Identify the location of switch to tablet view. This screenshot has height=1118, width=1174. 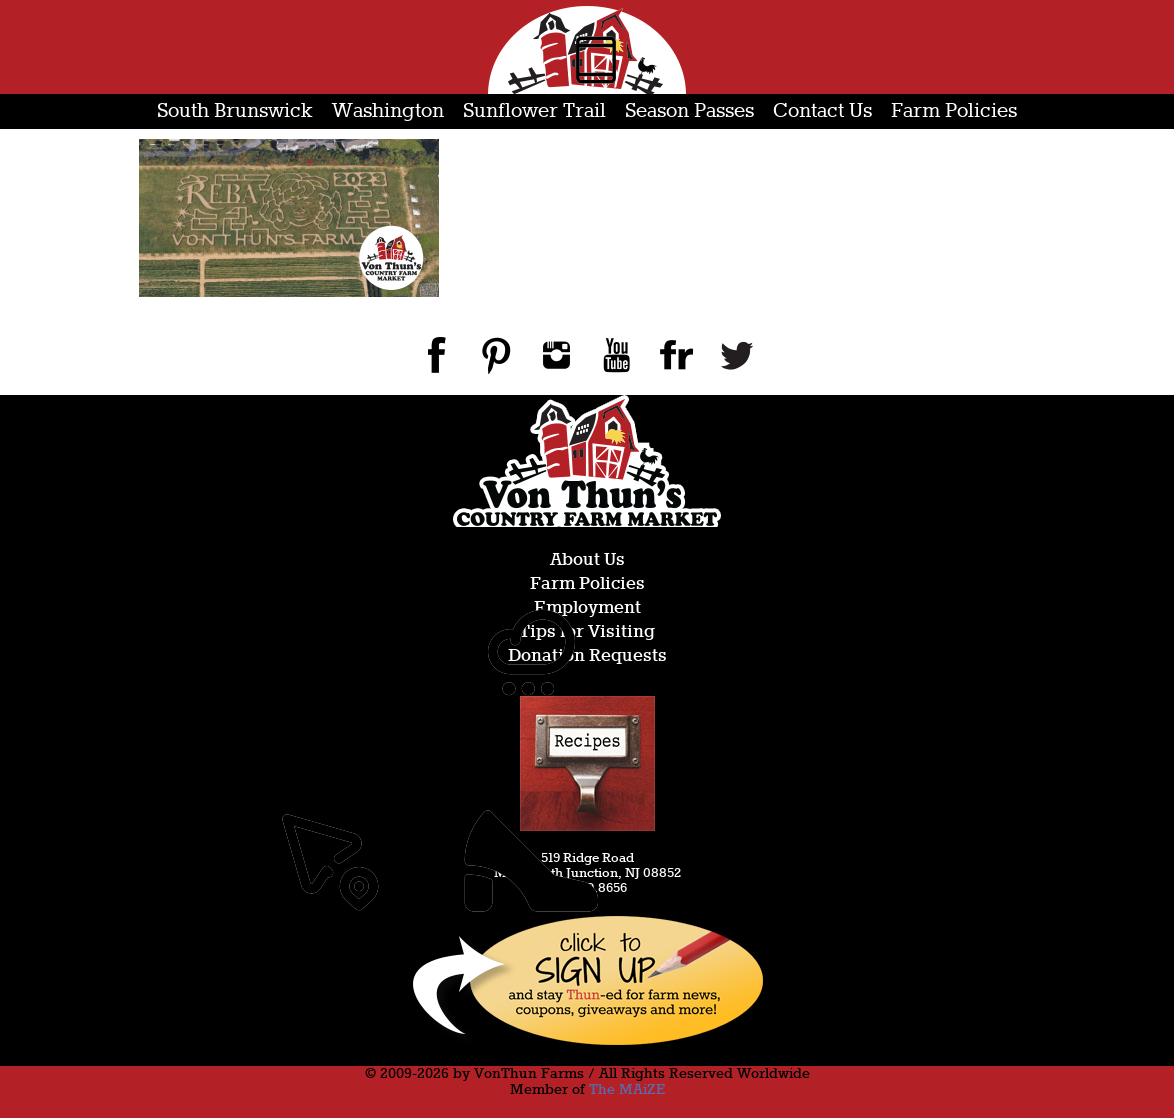
(596, 60).